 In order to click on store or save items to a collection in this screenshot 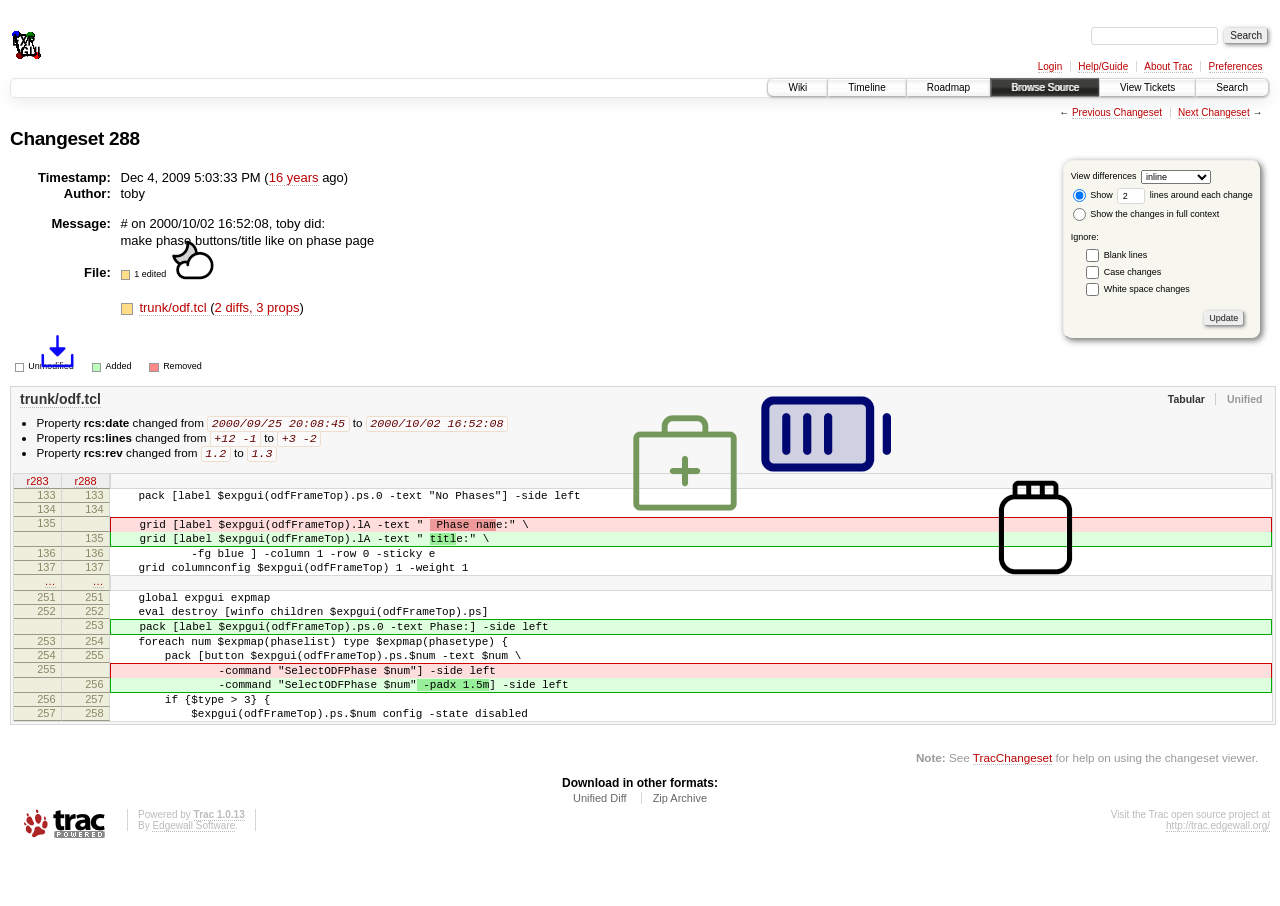, I will do `click(1035, 527)`.